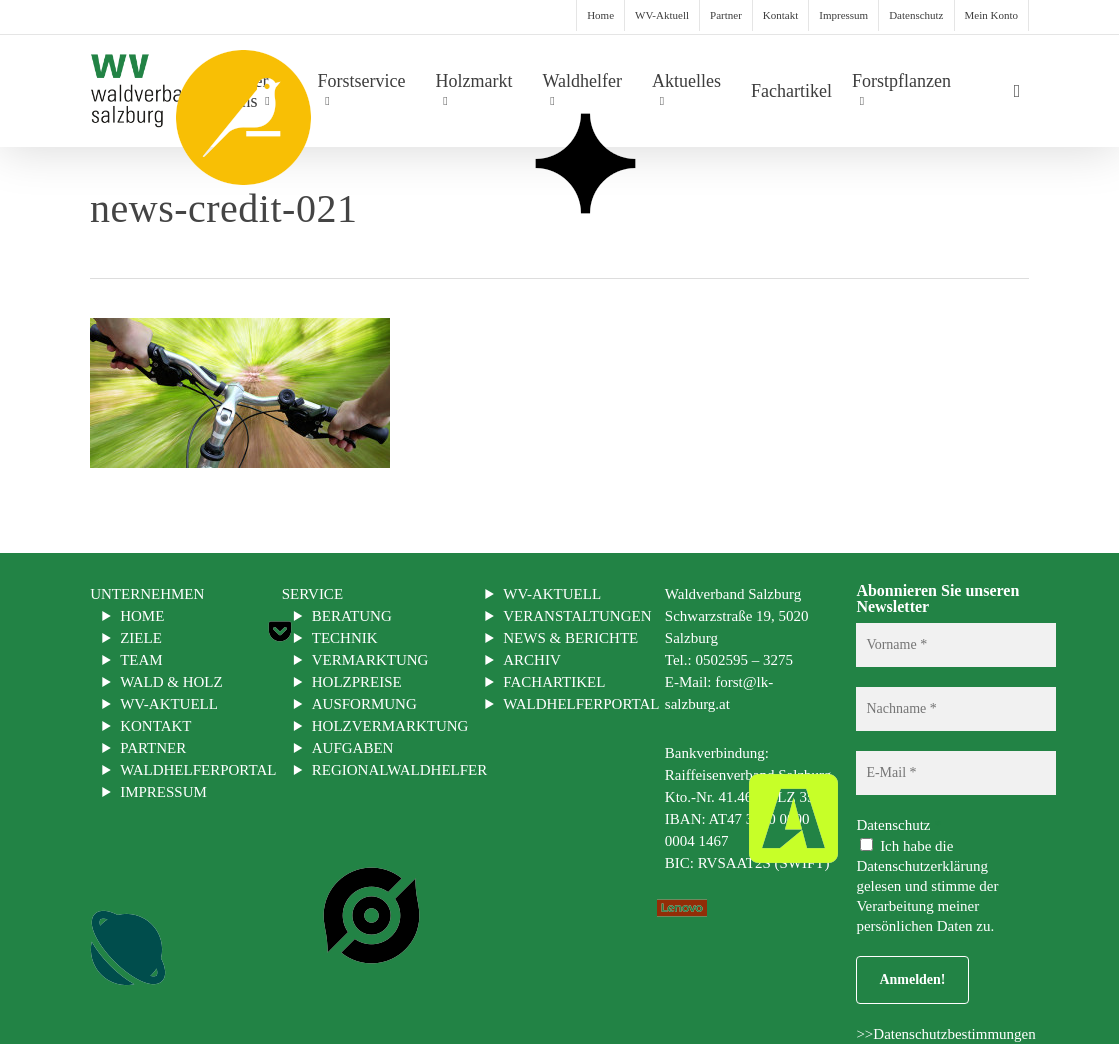 This screenshot has height=1044, width=1119. What do you see at coordinates (126, 949) in the screenshot?
I see `explore global or worldwide content` at bounding box center [126, 949].